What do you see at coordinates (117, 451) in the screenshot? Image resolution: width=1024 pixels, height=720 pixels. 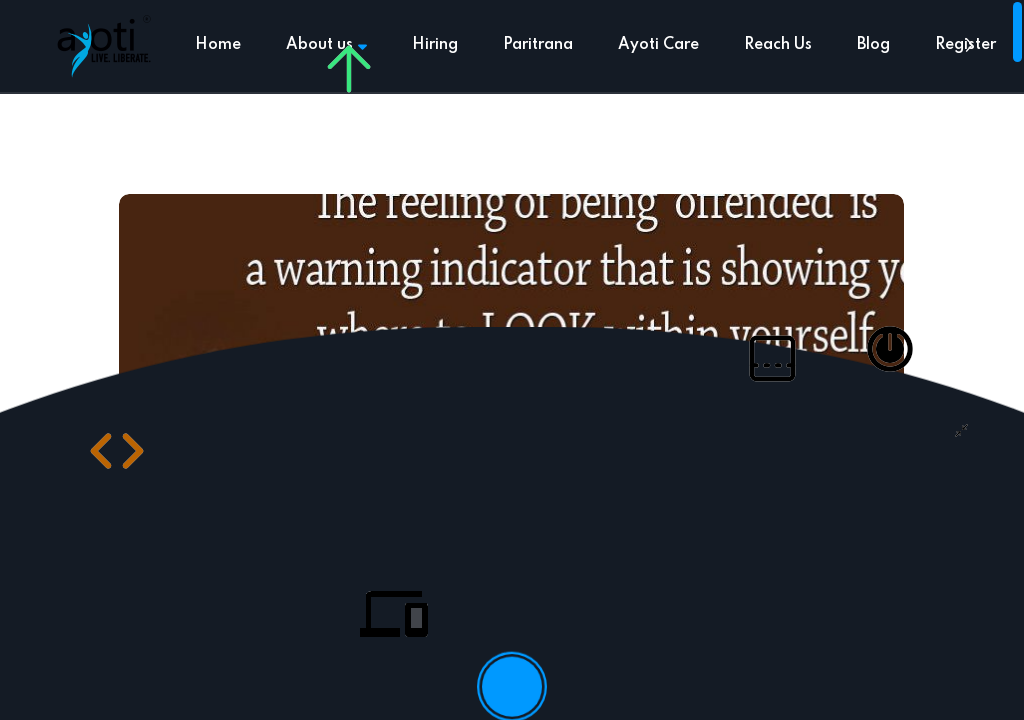 I see `expand or resize content horizontally` at bounding box center [117, 451].